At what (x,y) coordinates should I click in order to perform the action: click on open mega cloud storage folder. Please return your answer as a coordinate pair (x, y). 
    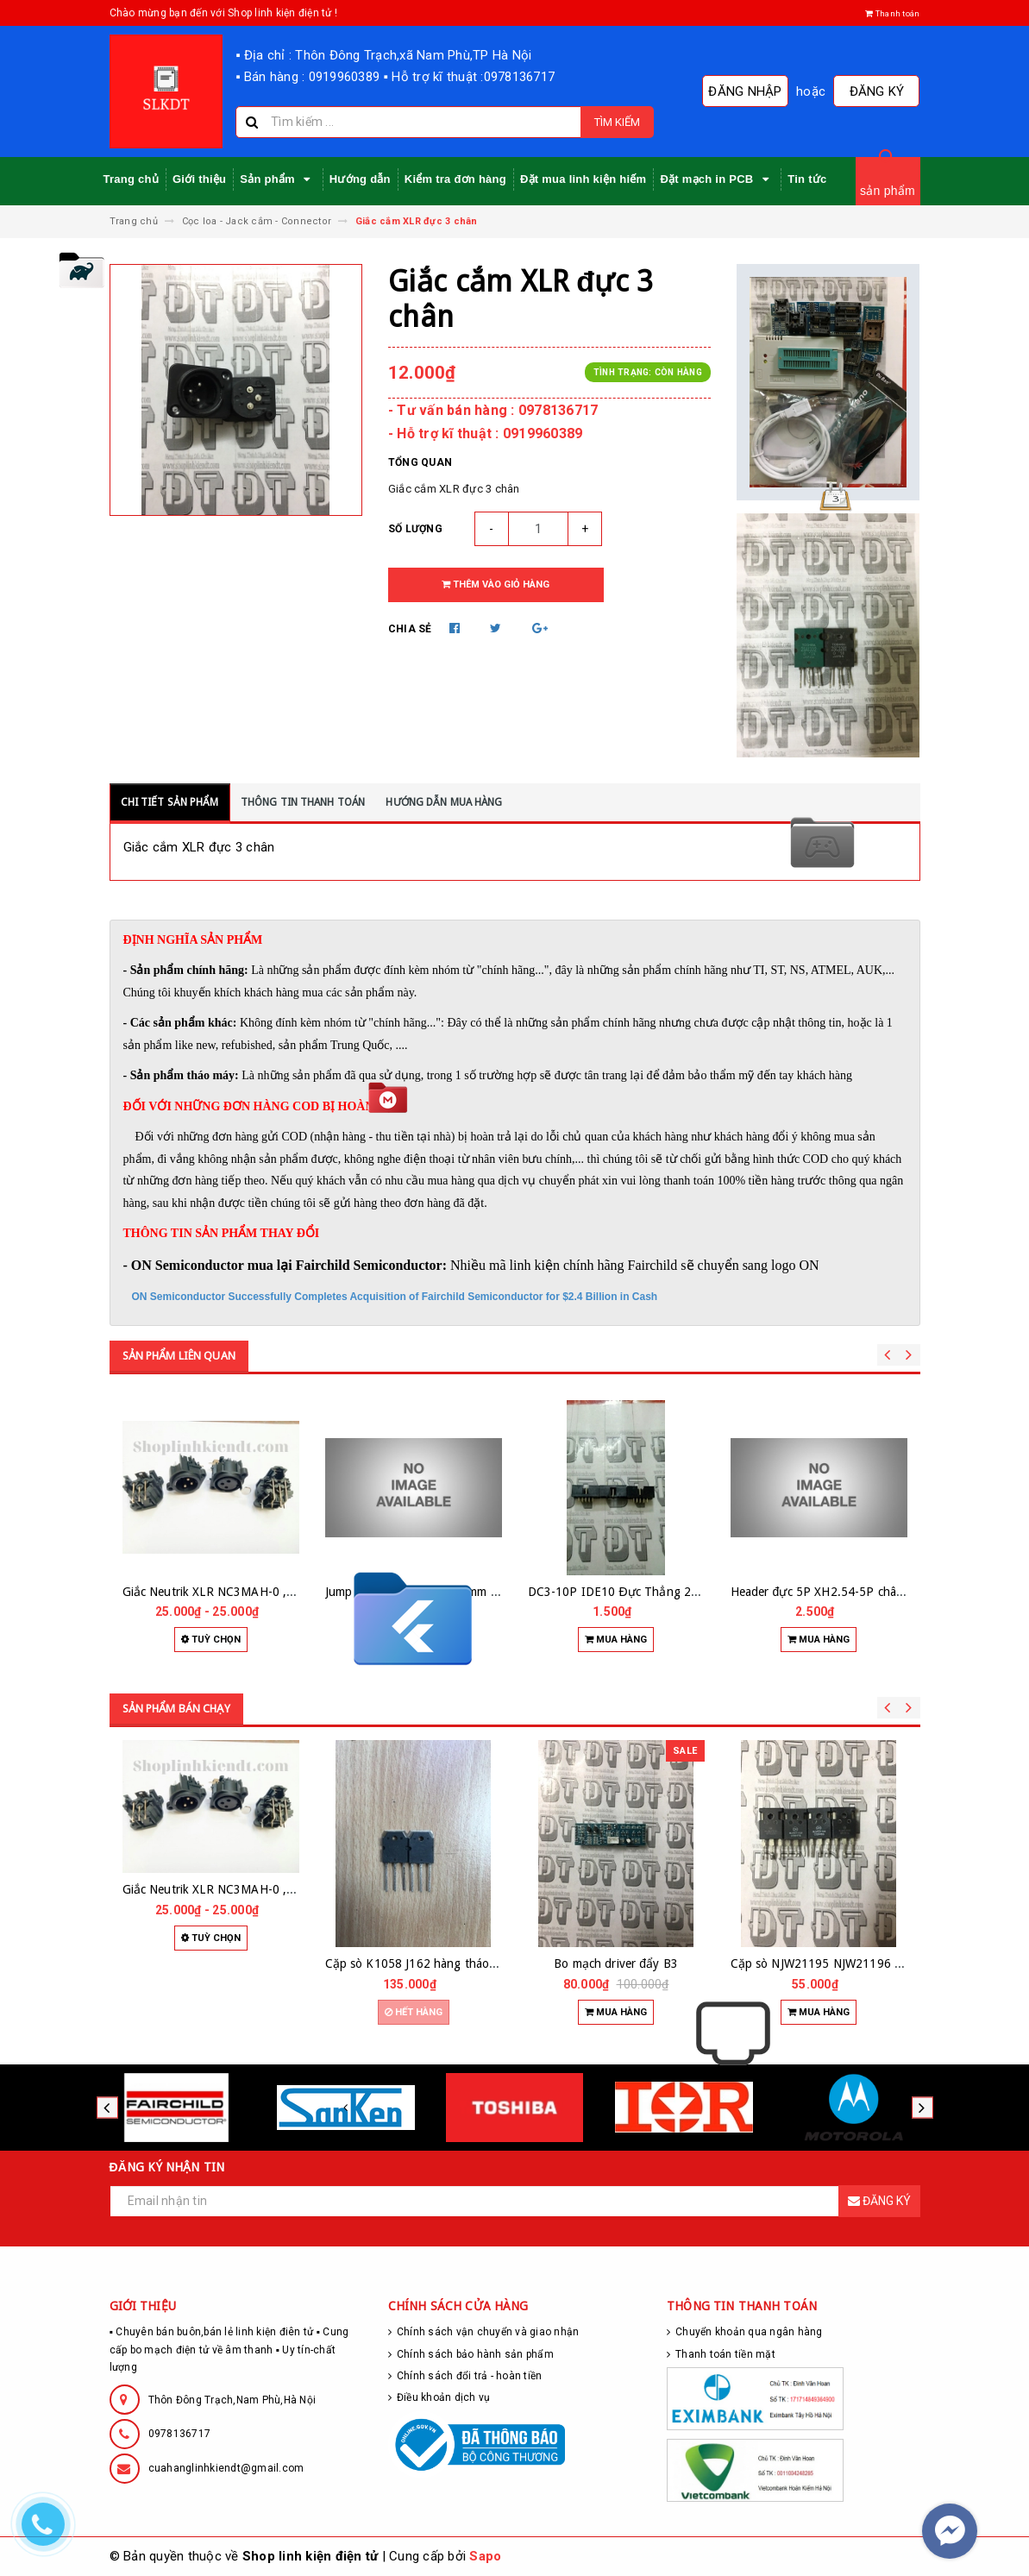
    Looking at the image, I should click on (387, 1098).